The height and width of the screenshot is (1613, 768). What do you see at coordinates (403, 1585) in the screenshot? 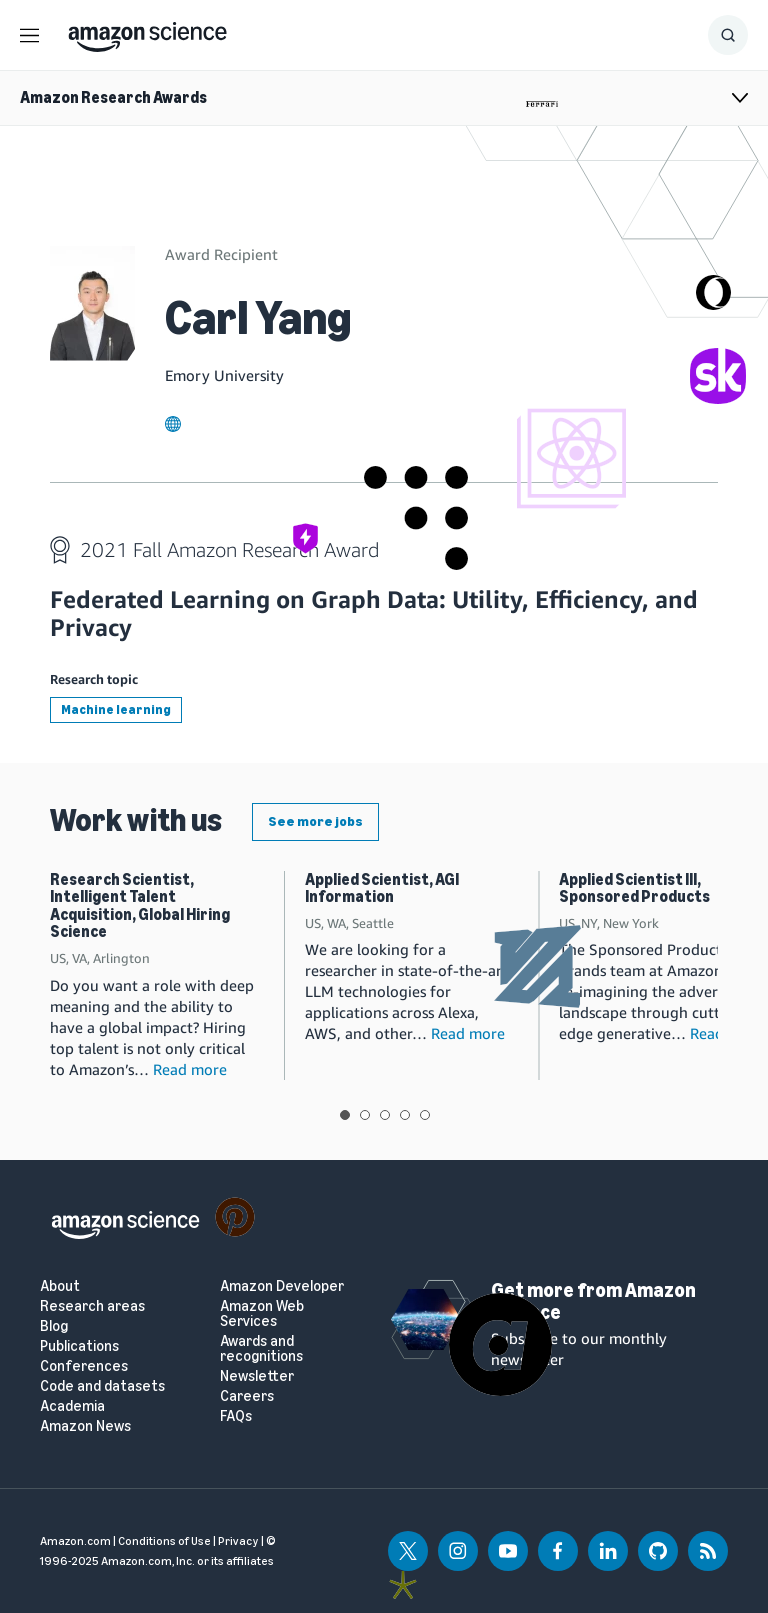
I see `advent of code logo` at bounding box center [403, 1585].